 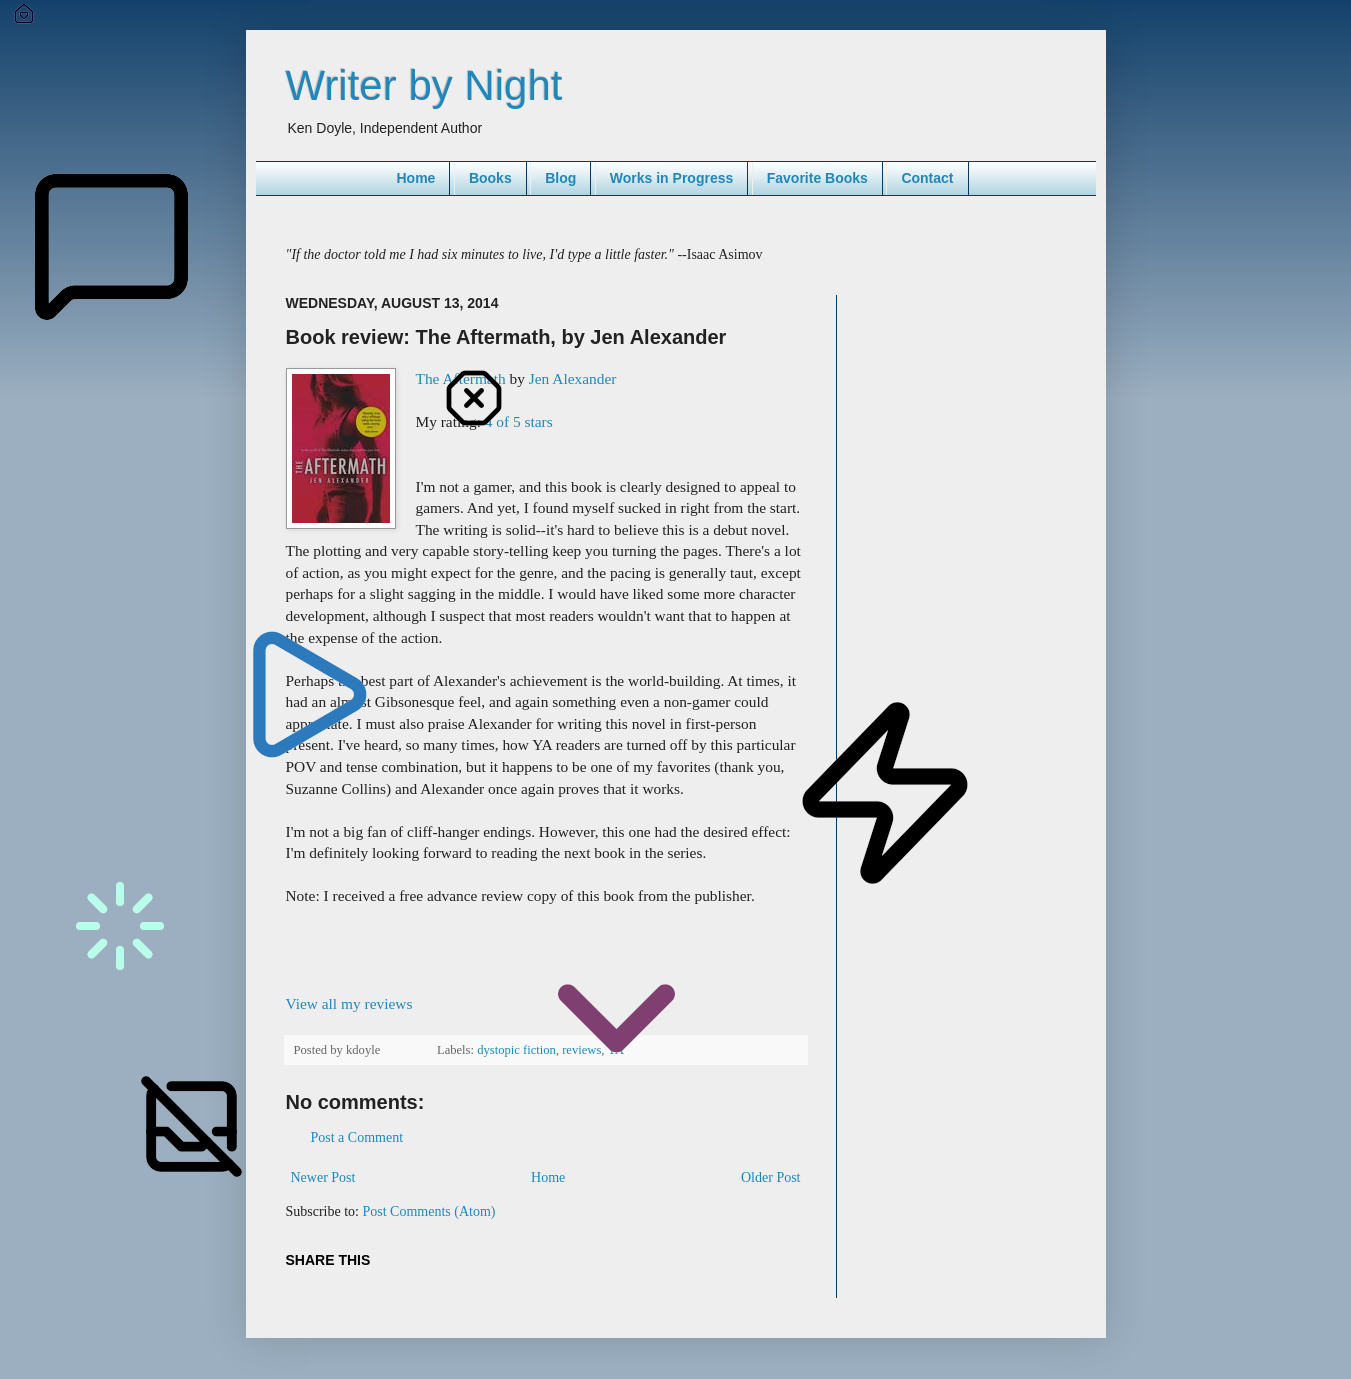 I want to click on access your favorite or loved home, so click(x=24, y=14).